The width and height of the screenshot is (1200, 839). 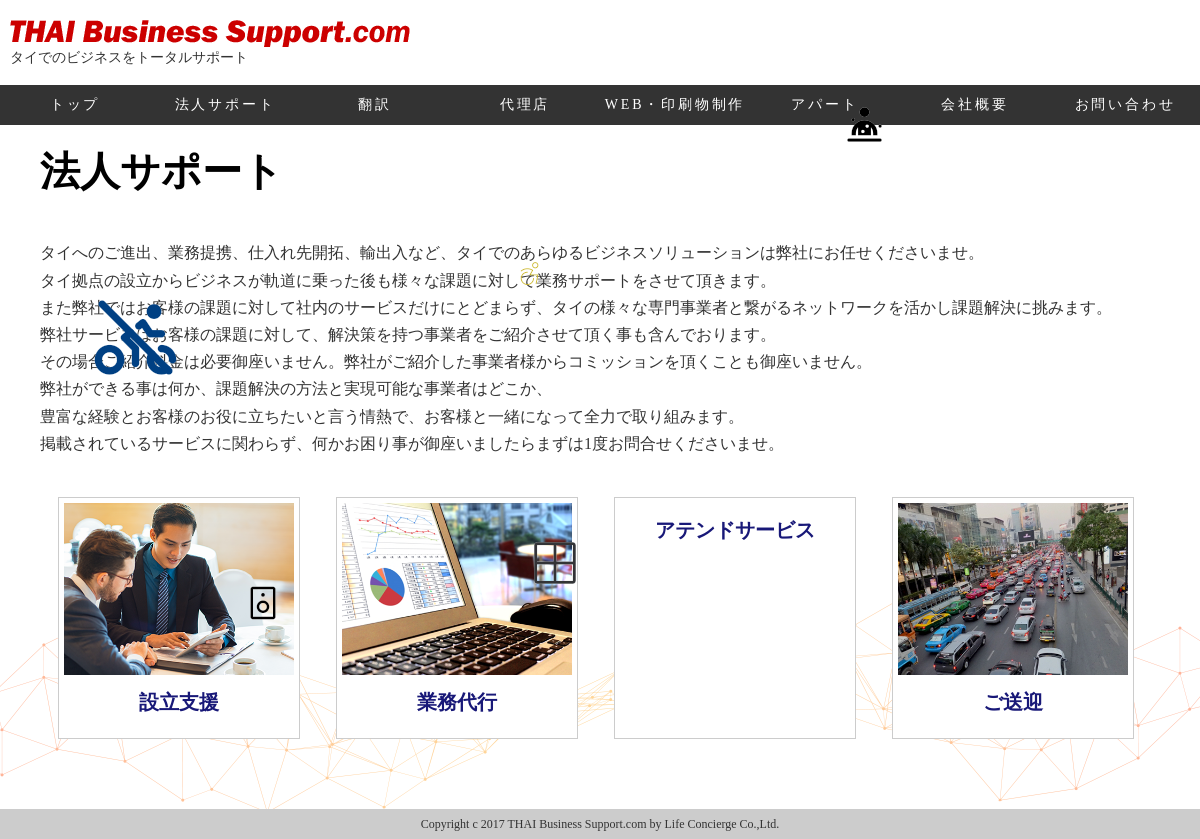 I want to click on view items in grid layout, so click(x=555, y=563).